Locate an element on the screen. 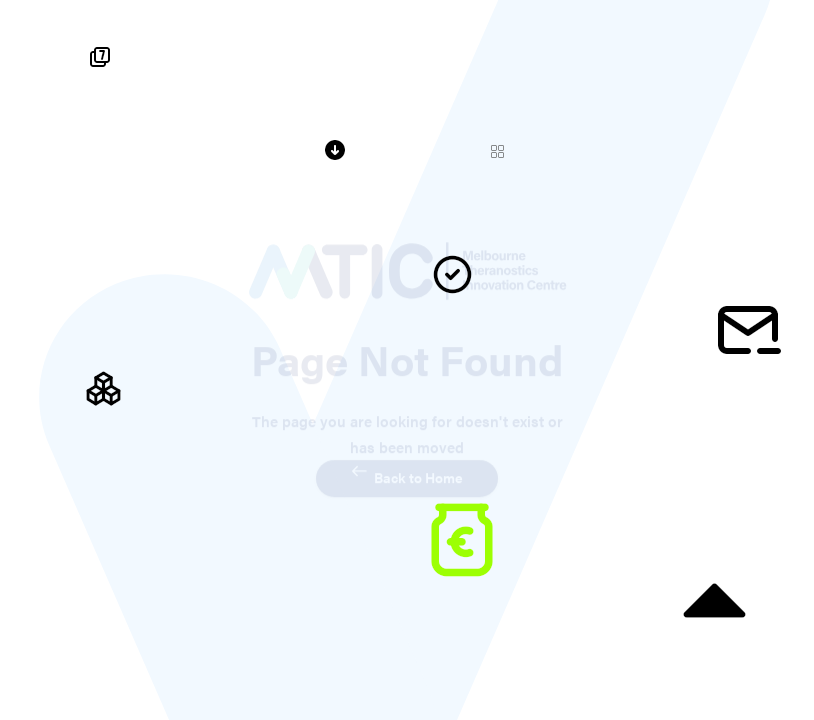 This screenshot has width=814, height=720. download a file or content is located at coordinates (335, 150).